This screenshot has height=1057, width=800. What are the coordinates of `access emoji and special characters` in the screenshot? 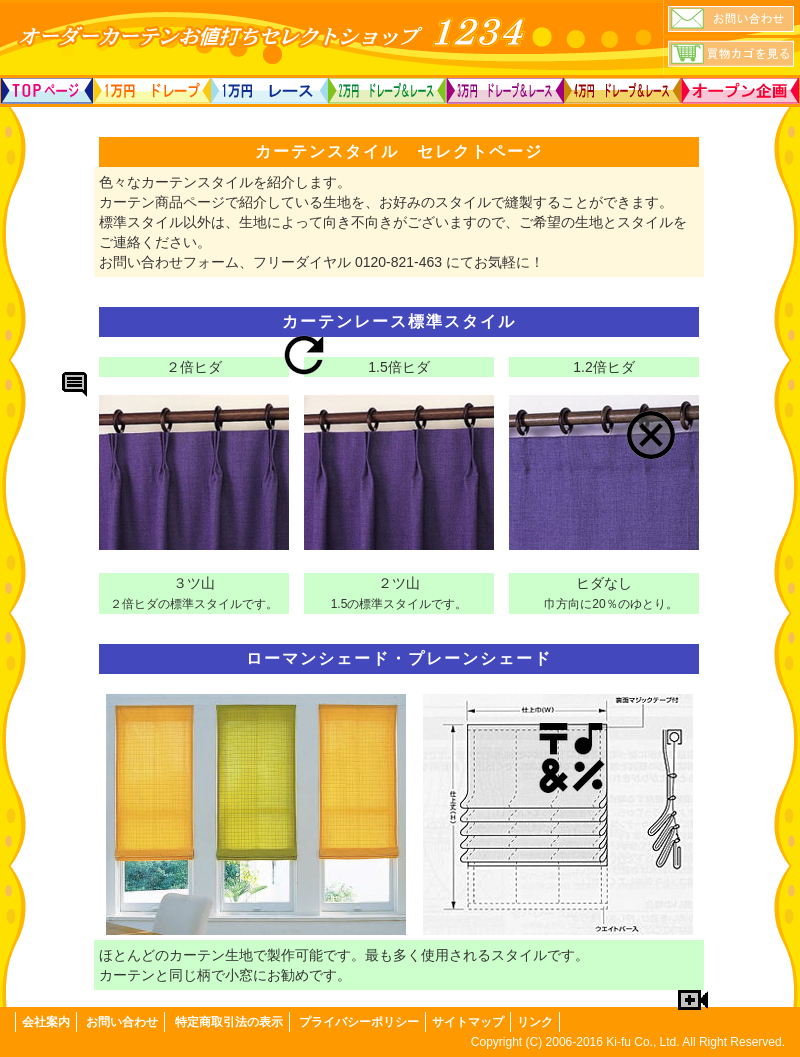 It's located at (571, 758).